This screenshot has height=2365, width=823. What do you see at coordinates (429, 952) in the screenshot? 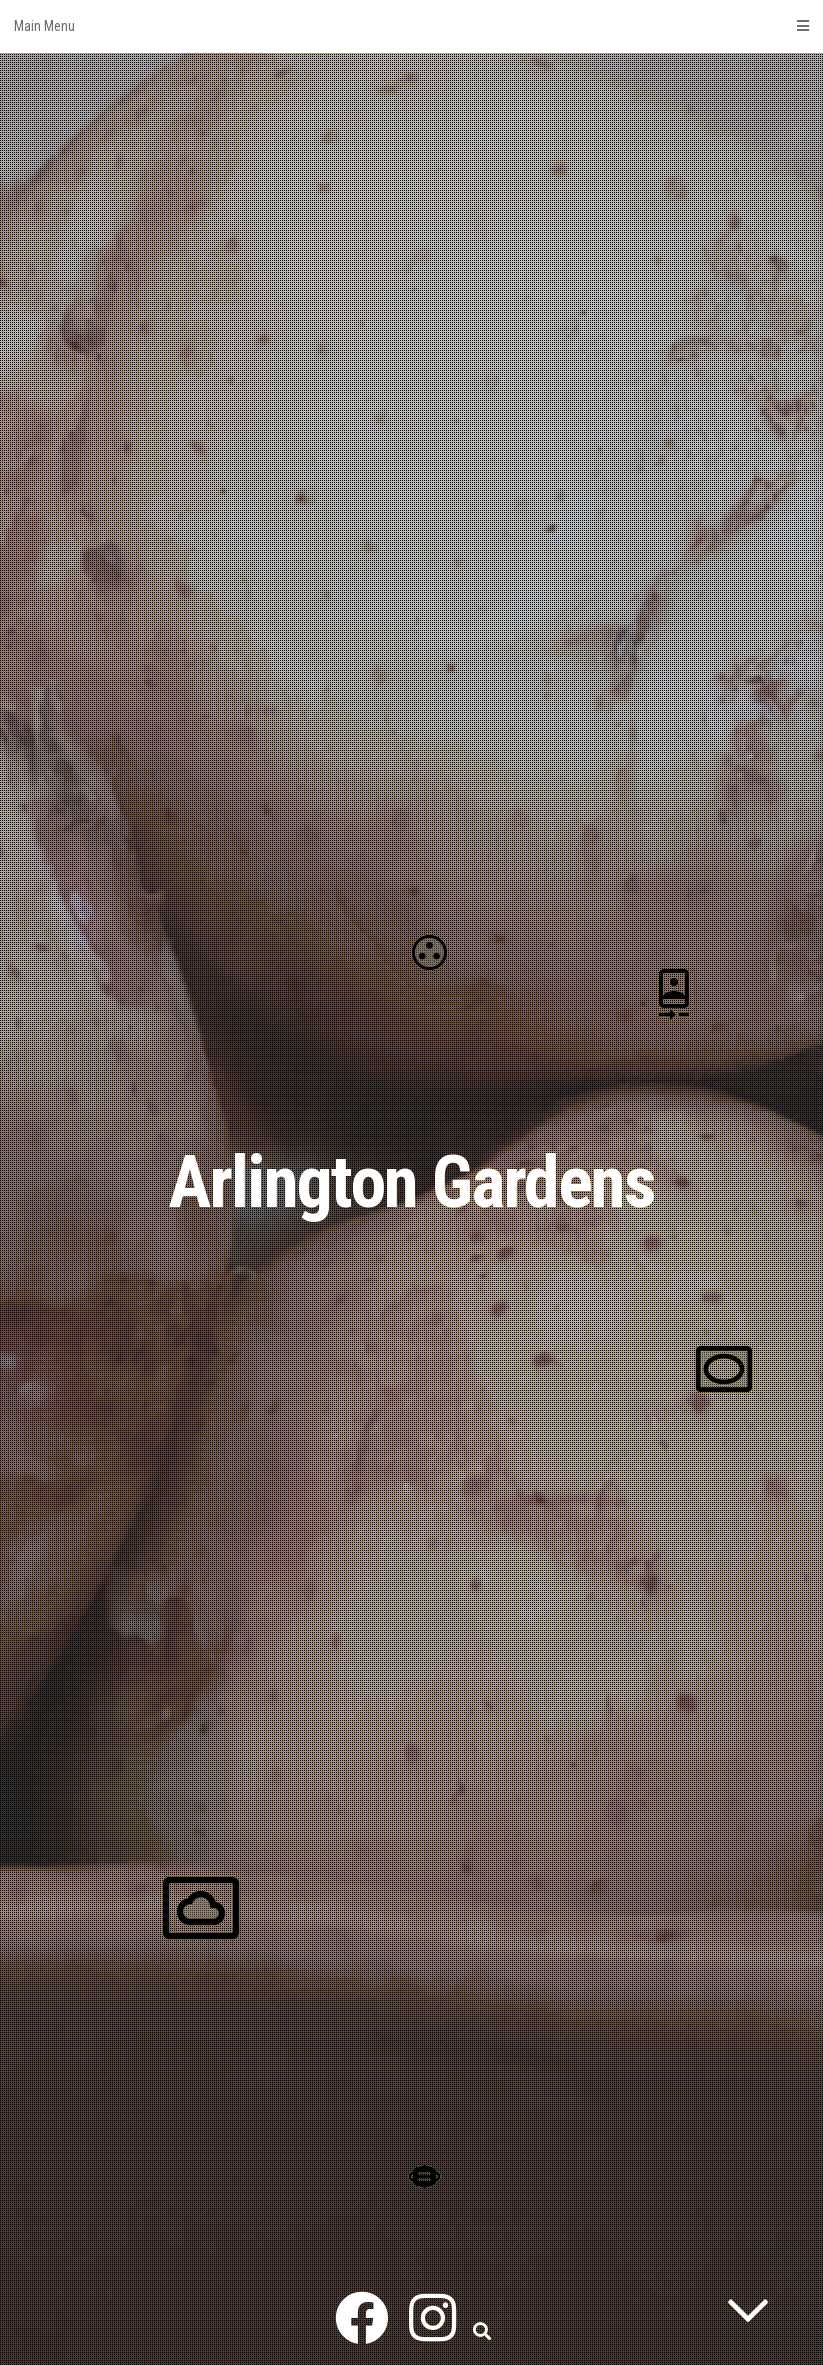
I see `view team or group workspace` at bounding box center [429, 952].